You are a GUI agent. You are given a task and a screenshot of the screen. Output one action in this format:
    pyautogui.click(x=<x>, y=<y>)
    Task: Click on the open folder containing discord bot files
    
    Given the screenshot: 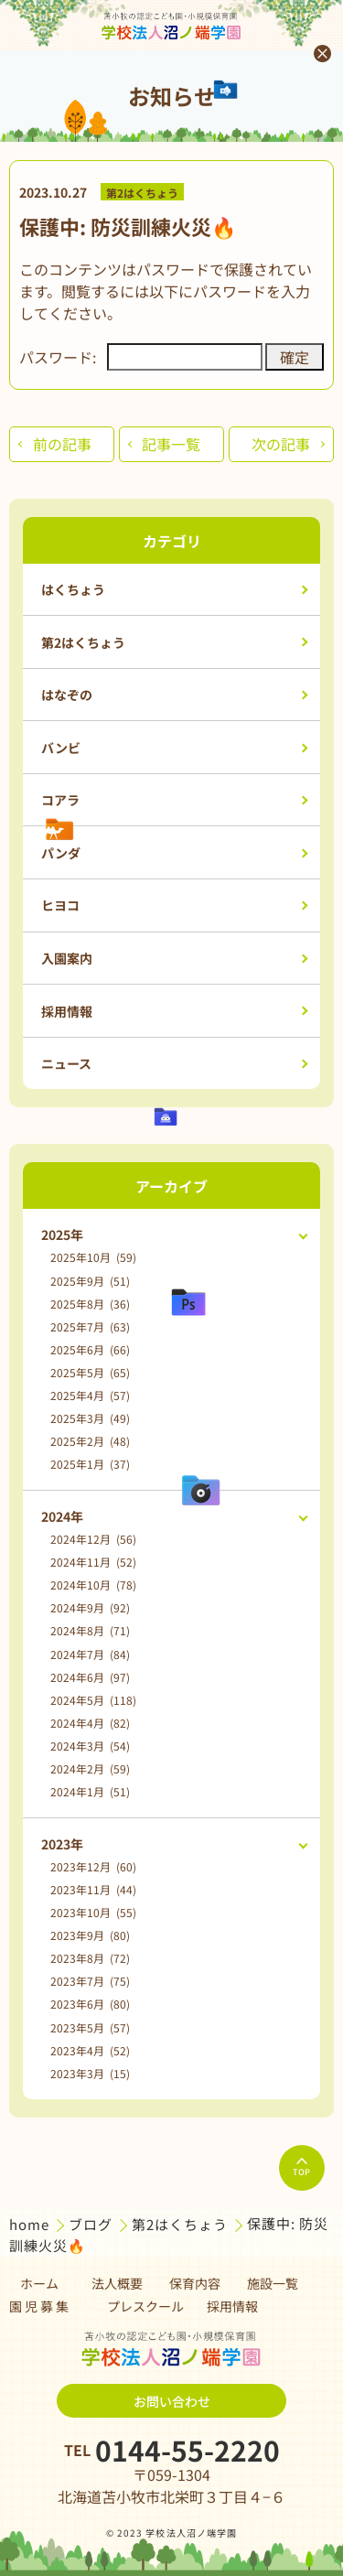 What is the action you would take?
    pyautogui.click(x=166, y=1117)
    